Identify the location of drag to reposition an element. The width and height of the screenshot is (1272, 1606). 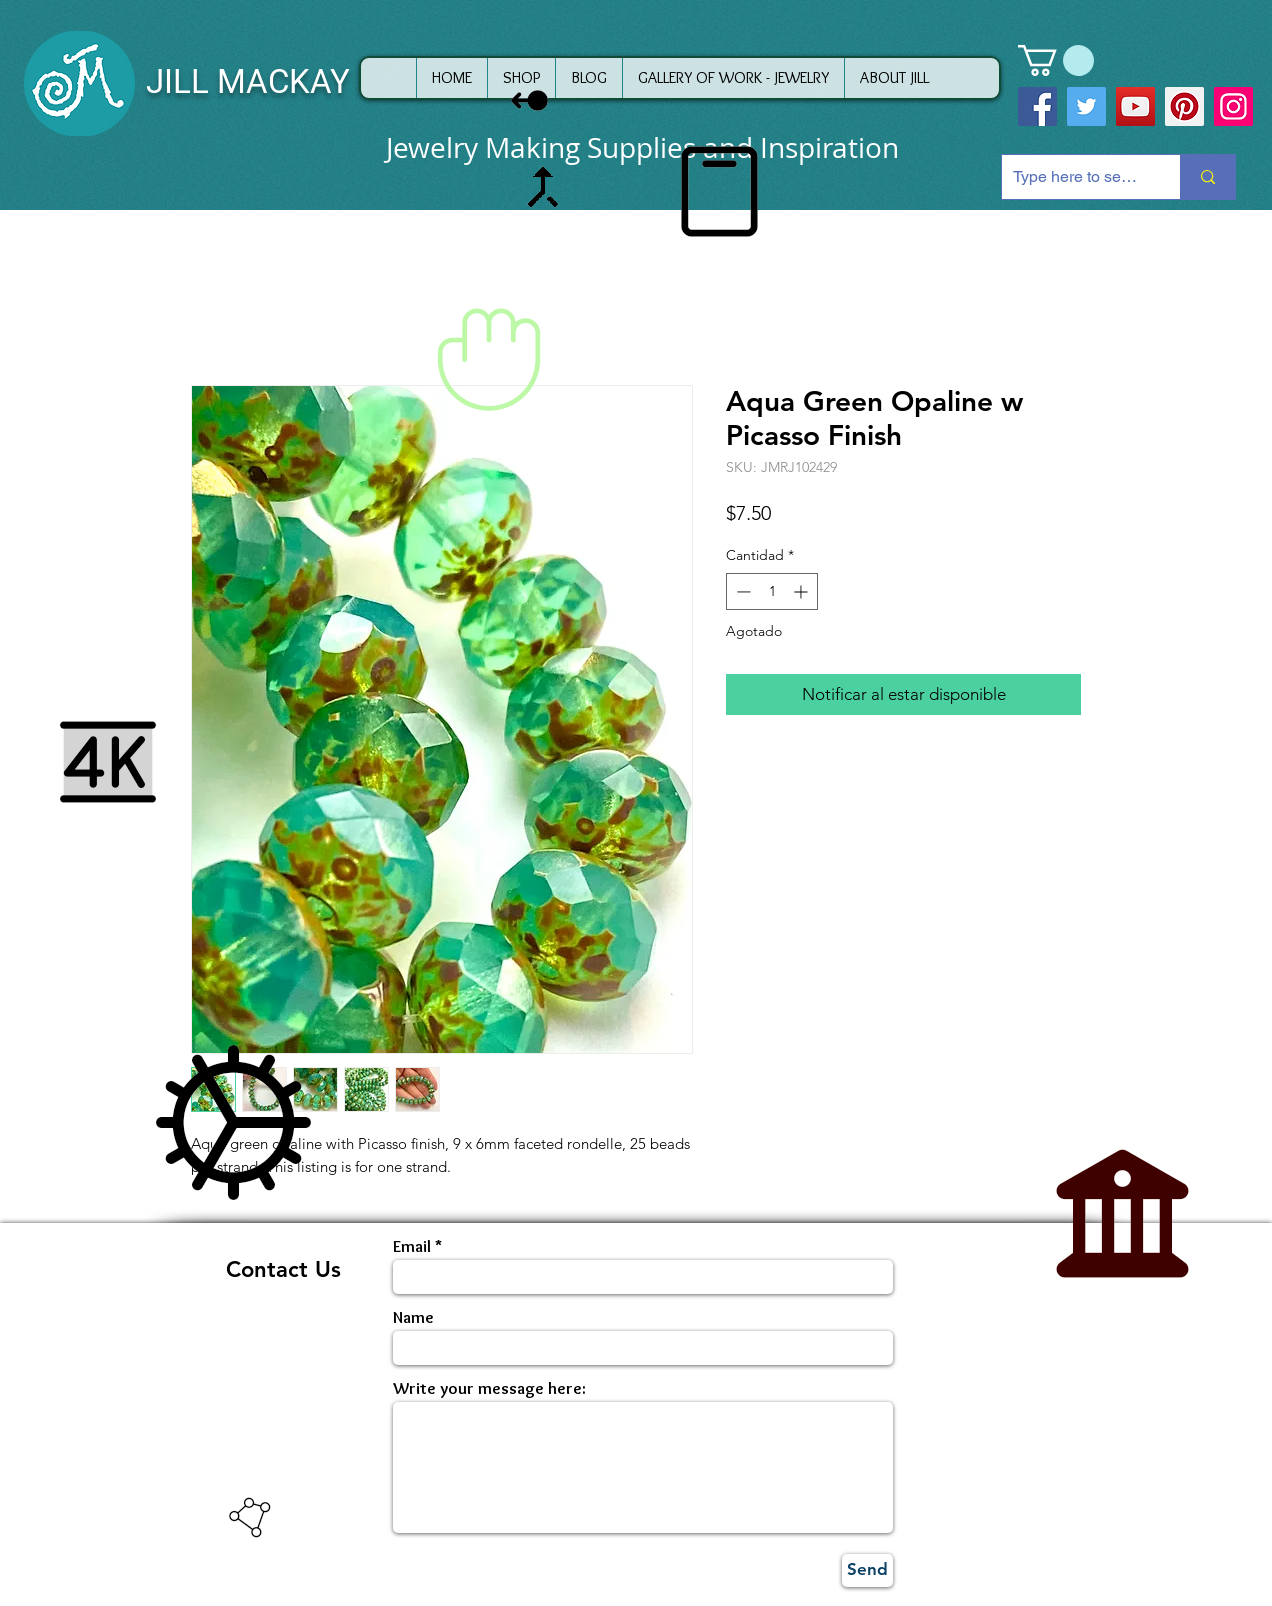
(489, 345).